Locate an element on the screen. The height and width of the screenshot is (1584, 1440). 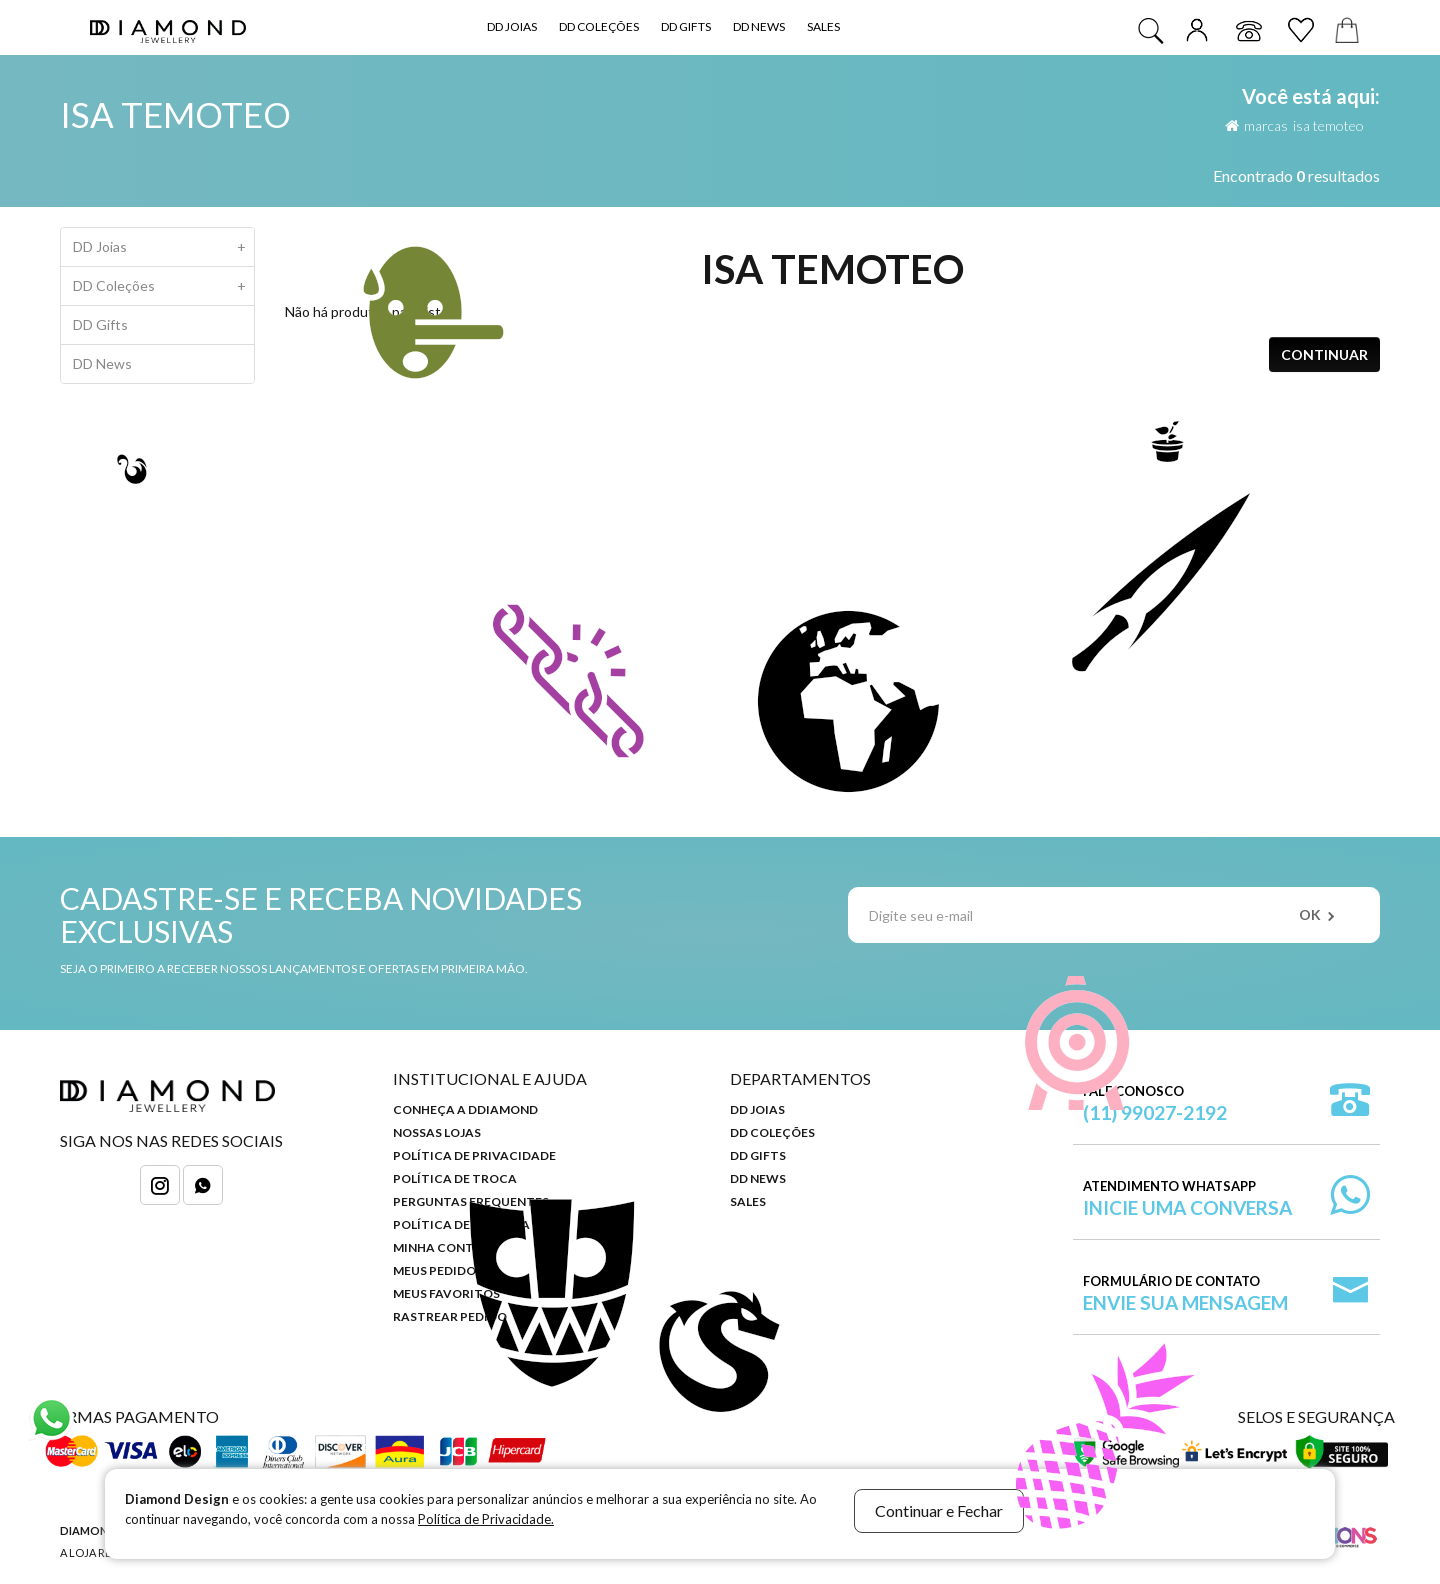
disconnect or unlink accounts is located at coordinates (568, 681).